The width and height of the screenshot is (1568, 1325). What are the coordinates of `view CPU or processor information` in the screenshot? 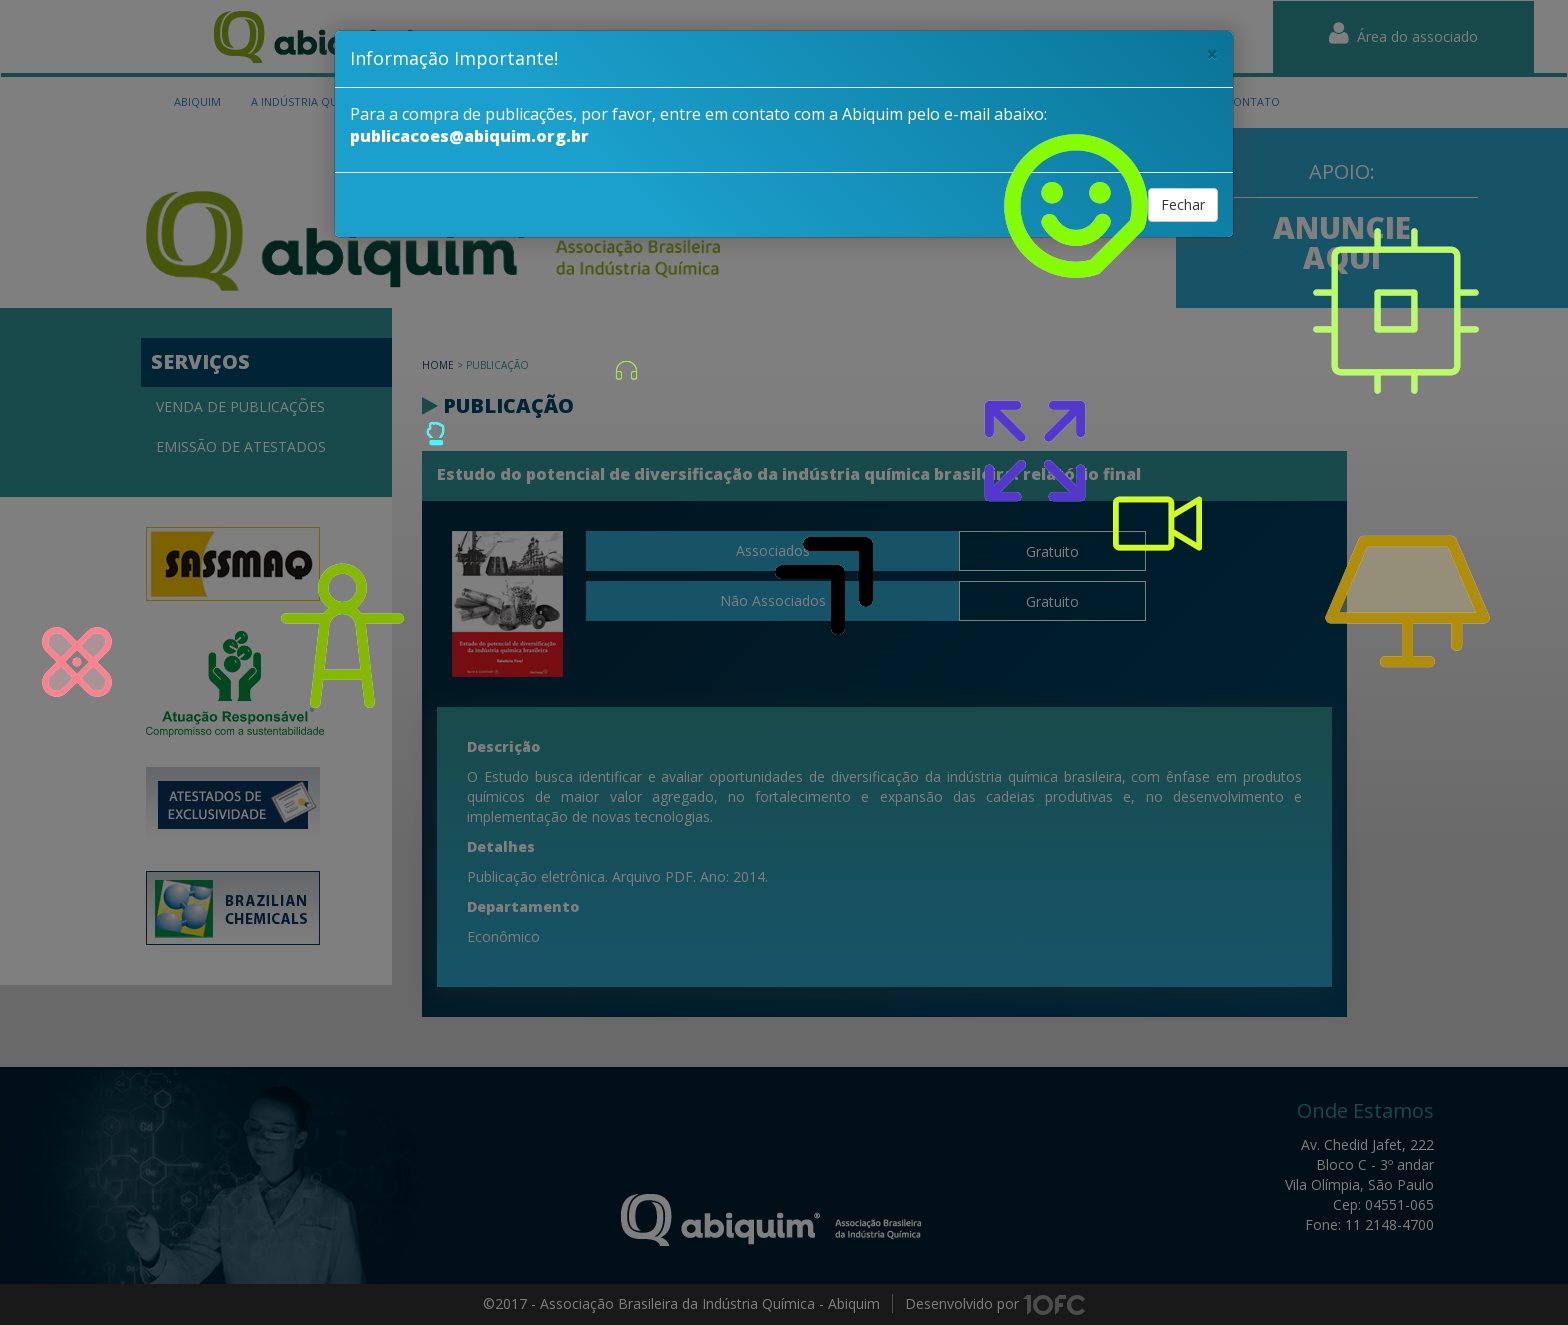 It's located at (1396, 311).